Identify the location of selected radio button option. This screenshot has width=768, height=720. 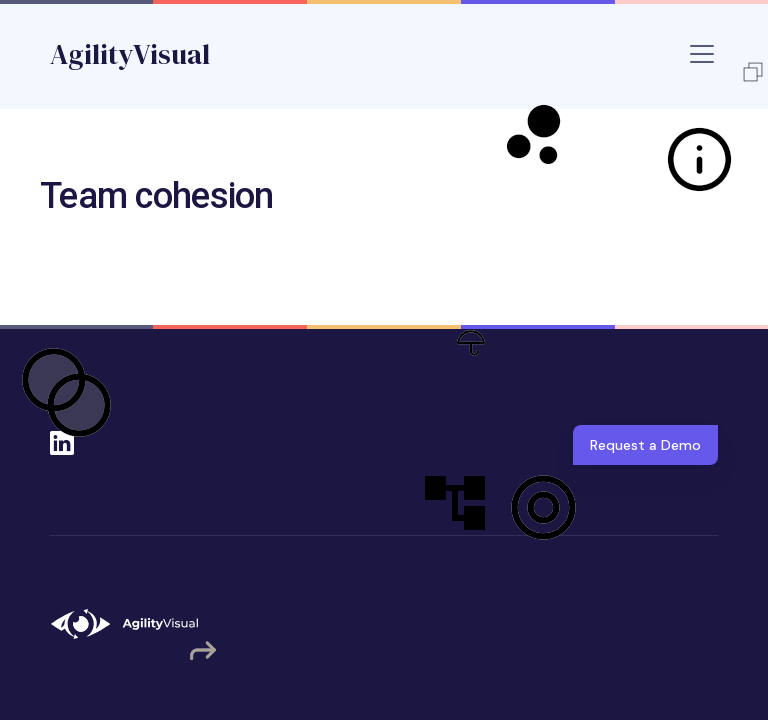
(543, 507).